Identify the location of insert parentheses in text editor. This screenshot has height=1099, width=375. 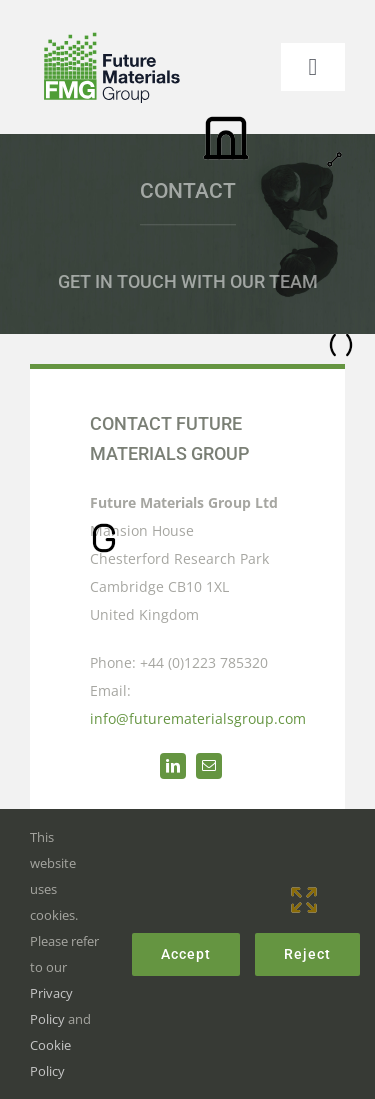
(341, 345).